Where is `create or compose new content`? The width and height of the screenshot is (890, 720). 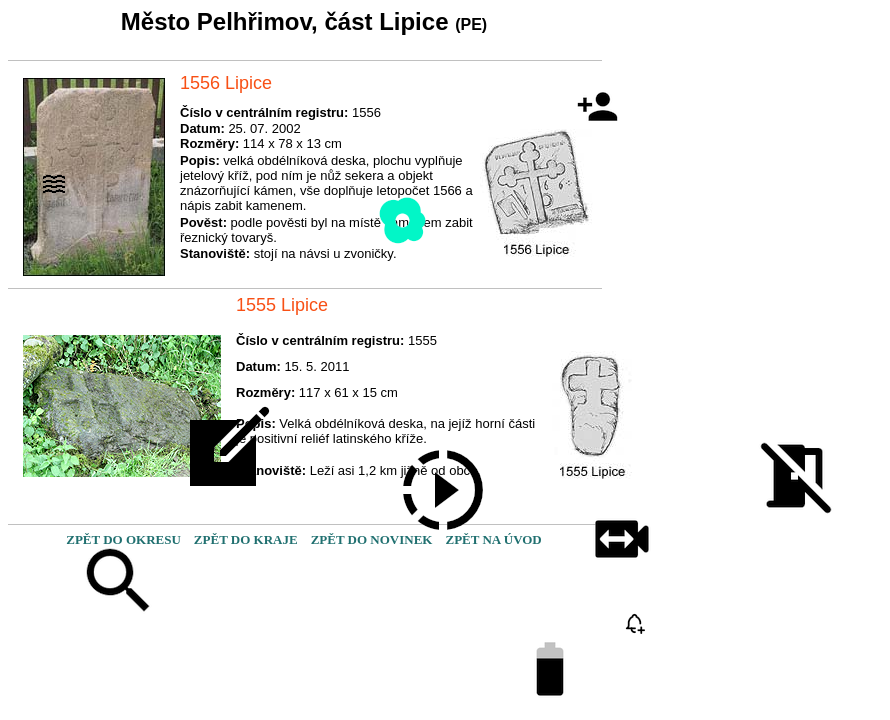
create or compose new content is located at coordinates (229, 447).